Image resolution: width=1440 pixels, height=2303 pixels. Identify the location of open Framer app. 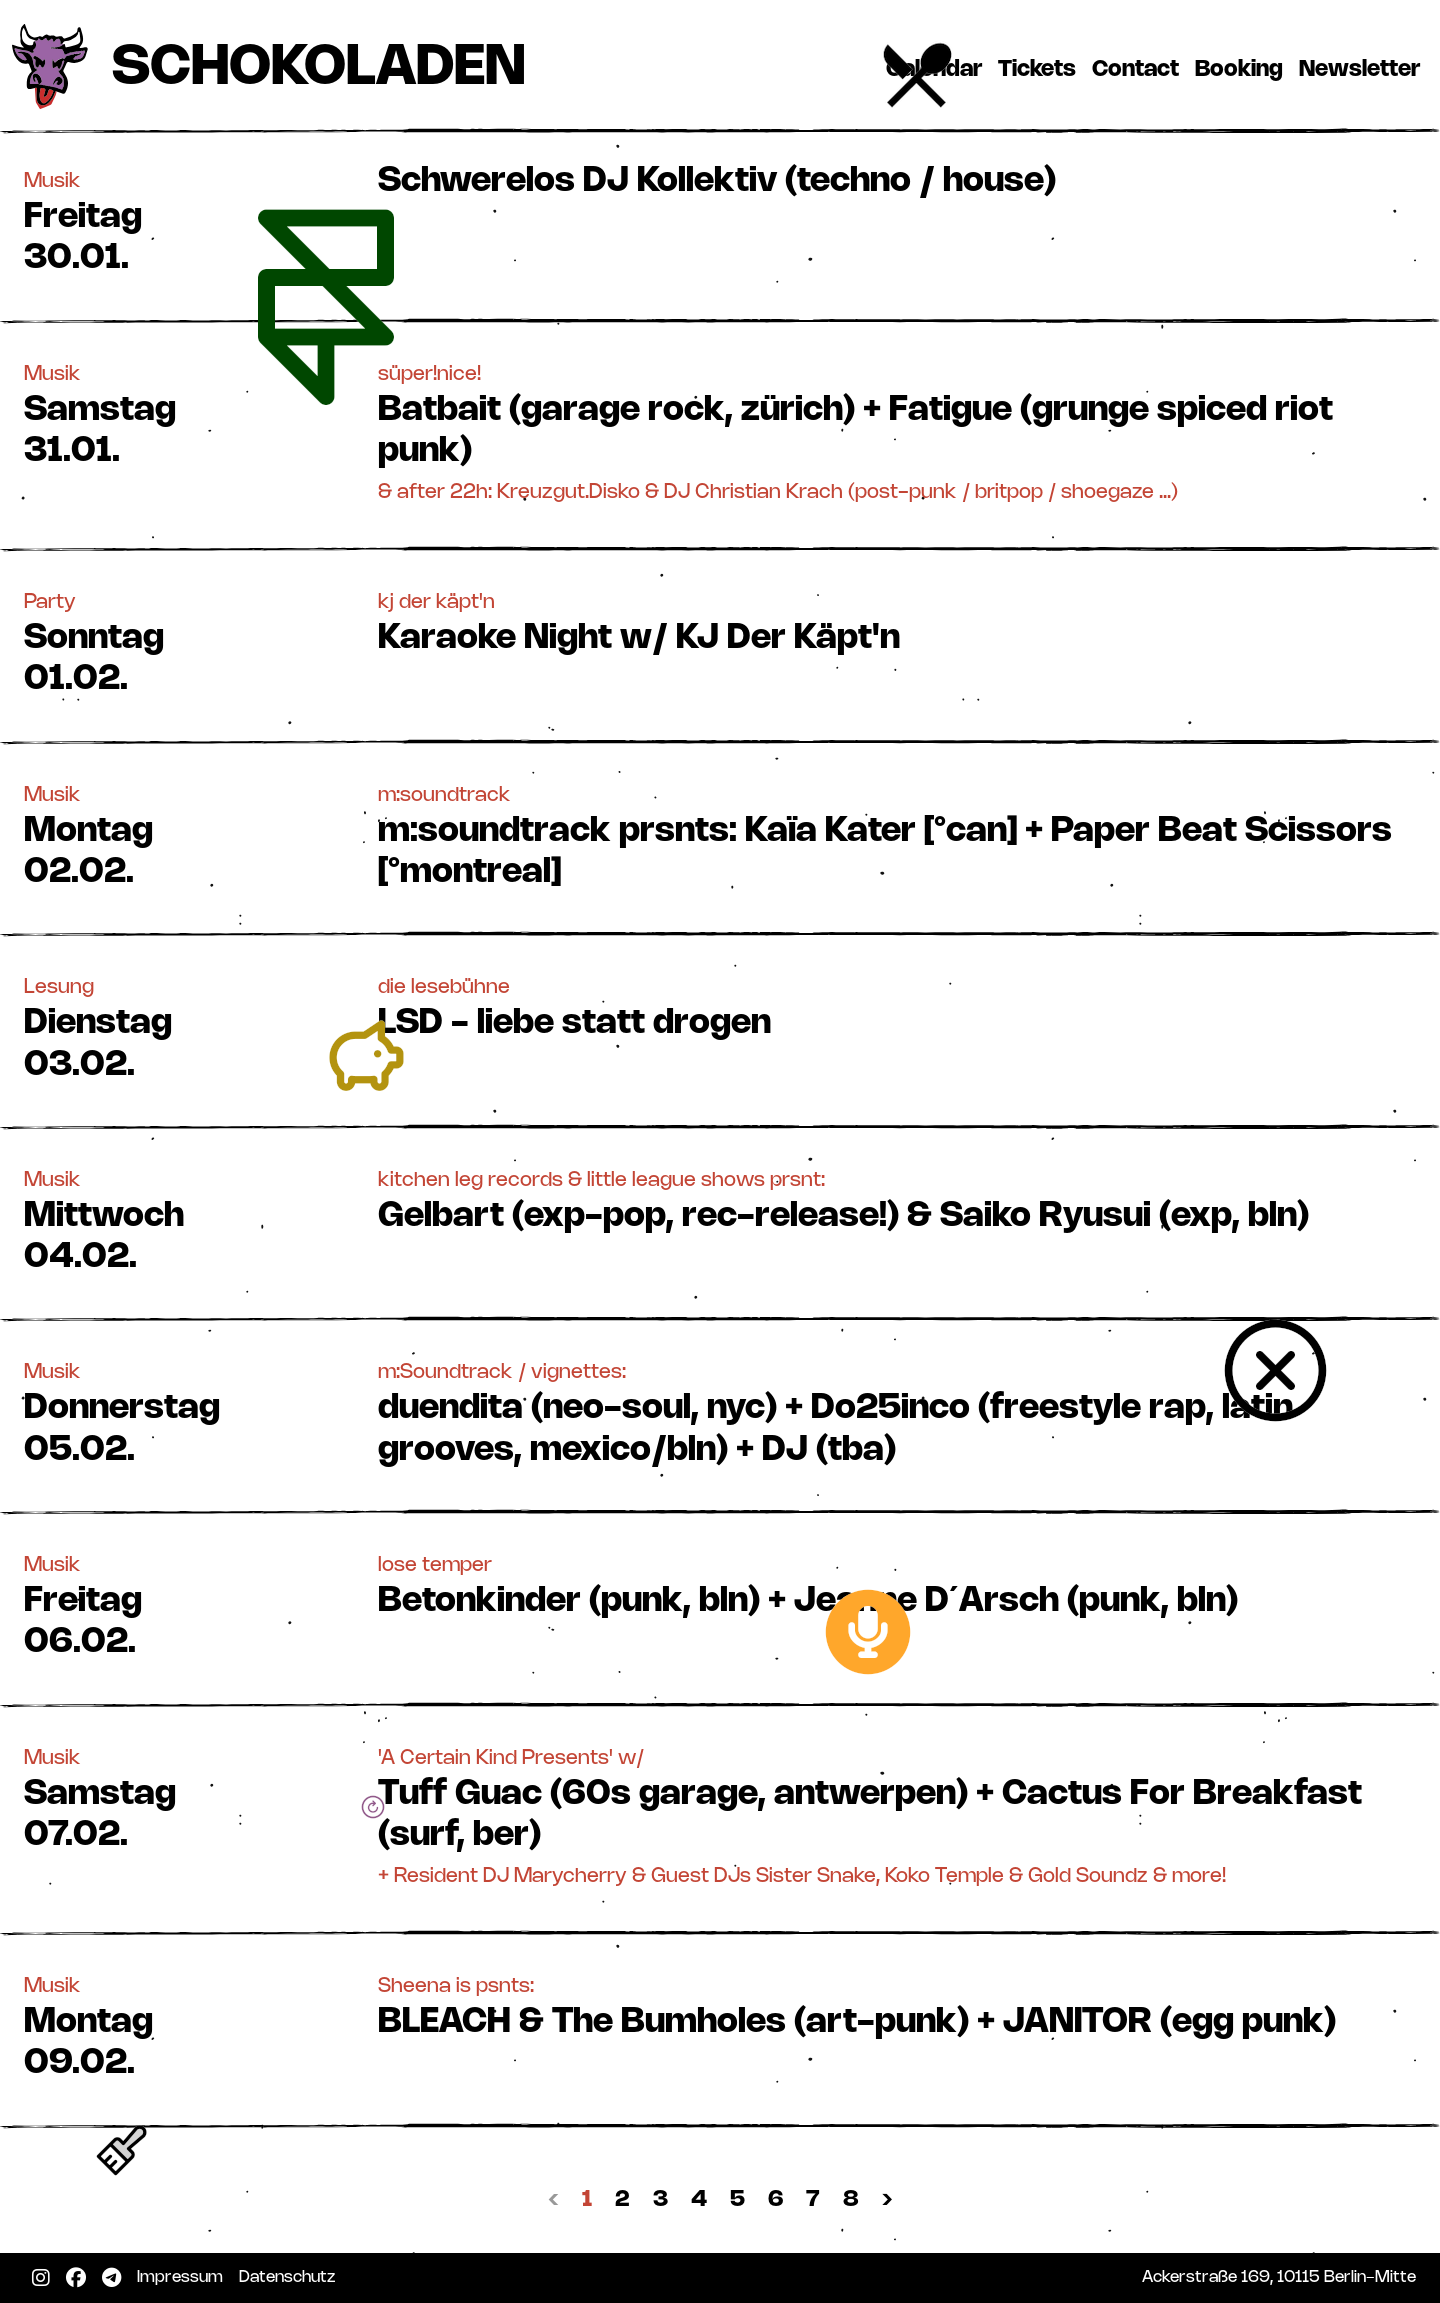
(326, 303).